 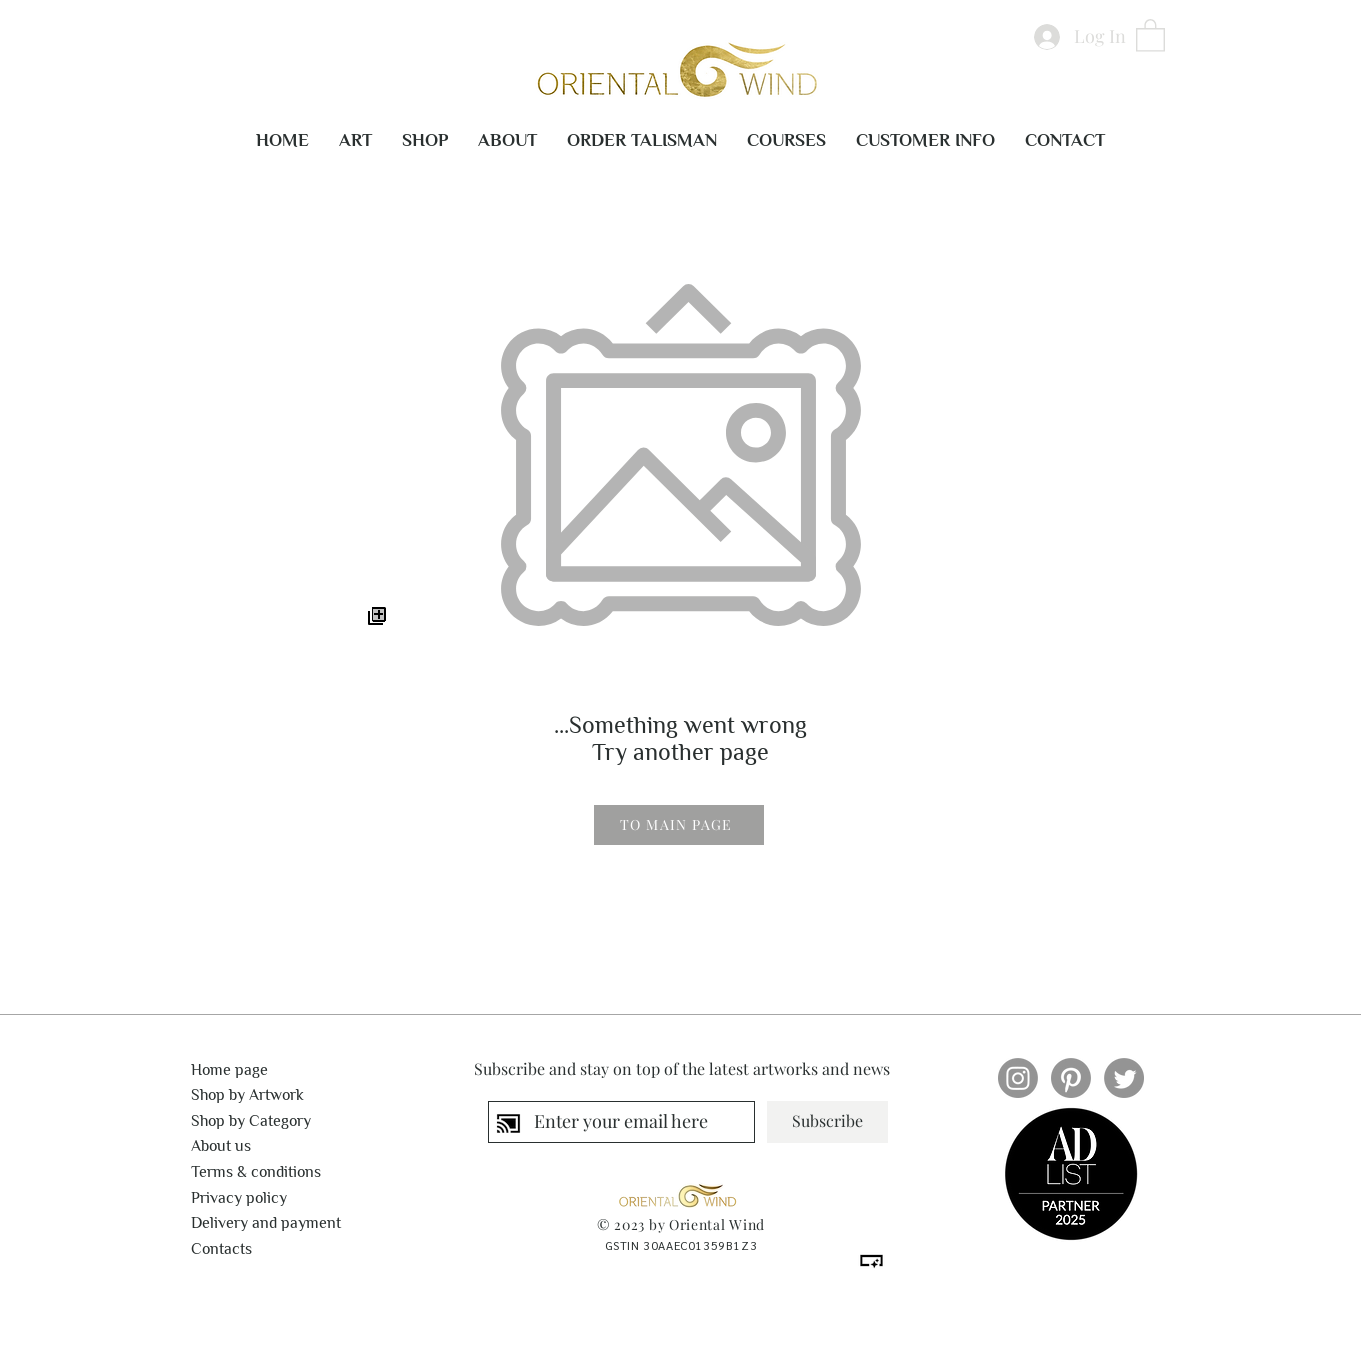 What do you see at coordinates (508, 1123) in the screenshot?
I see `indicates active casting connection to a display` at bounding box center [508, 1123].